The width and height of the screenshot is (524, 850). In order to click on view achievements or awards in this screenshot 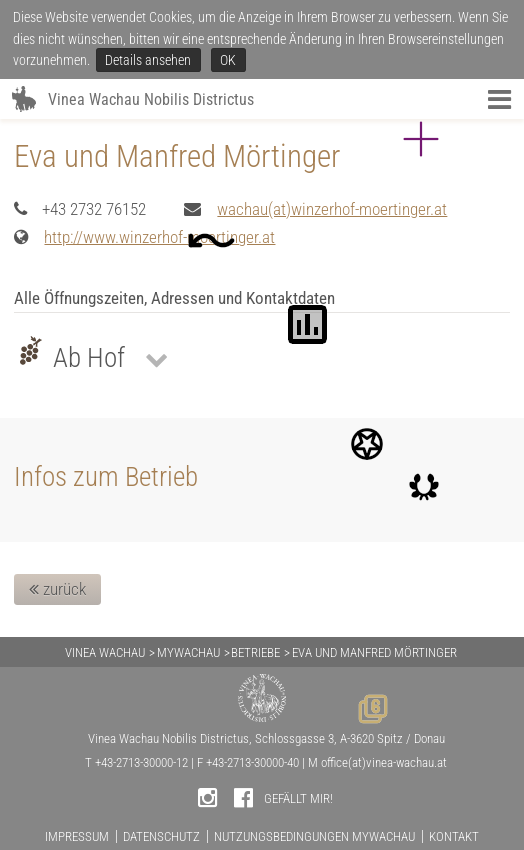, I will do `click(424, 487)`.